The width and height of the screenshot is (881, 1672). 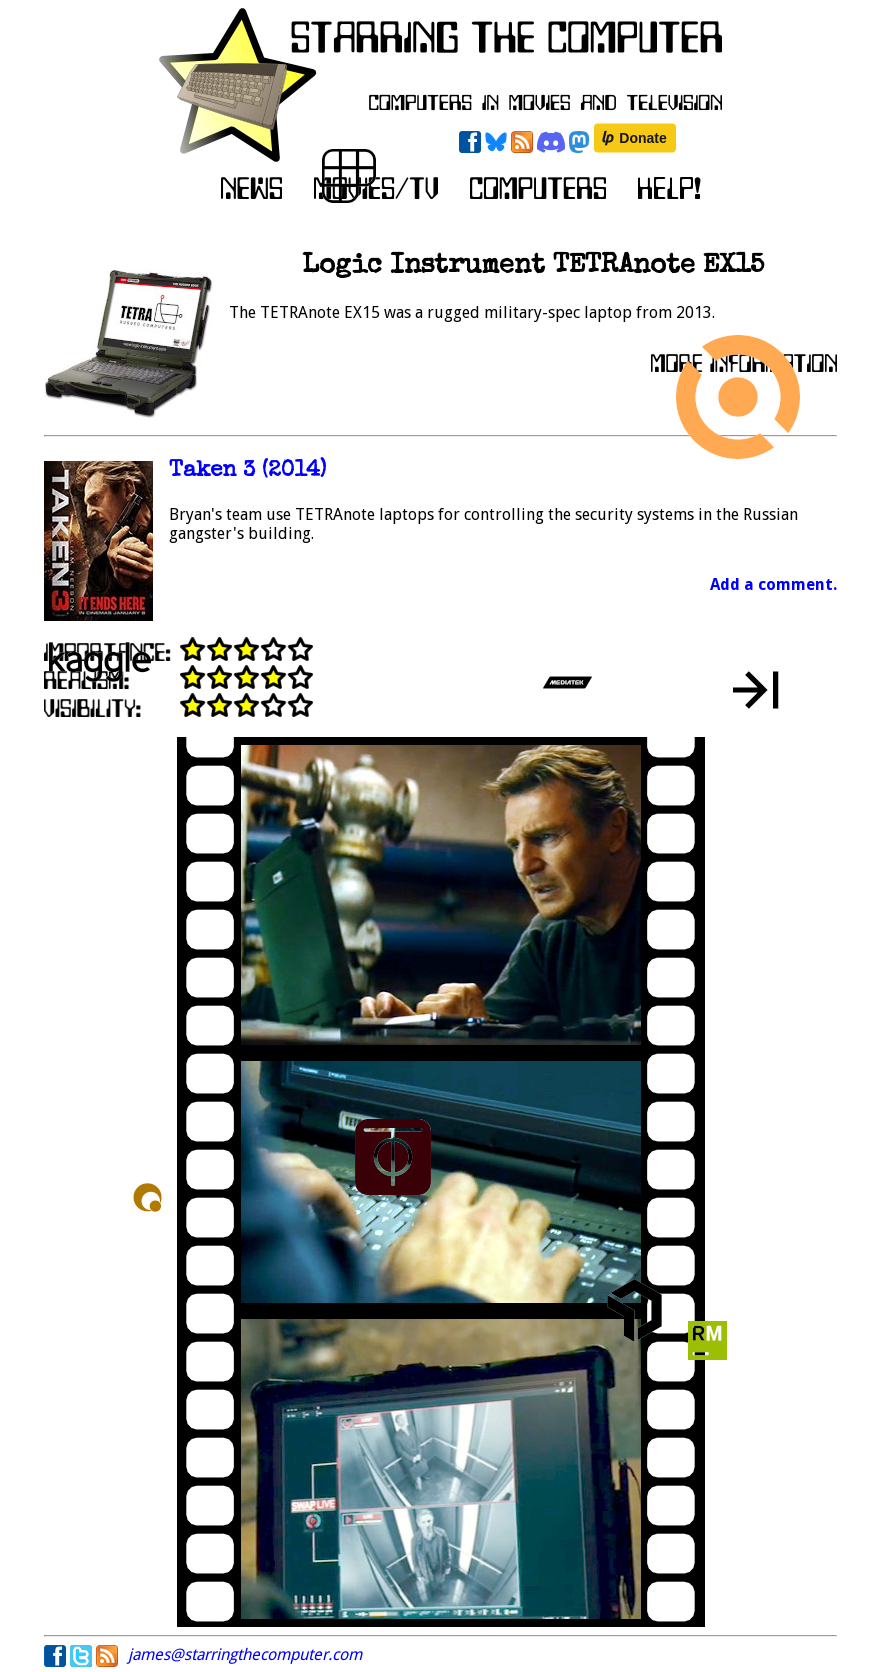 I want to click on new relic application performance monitoring logo, so click(x=634, y=1310).